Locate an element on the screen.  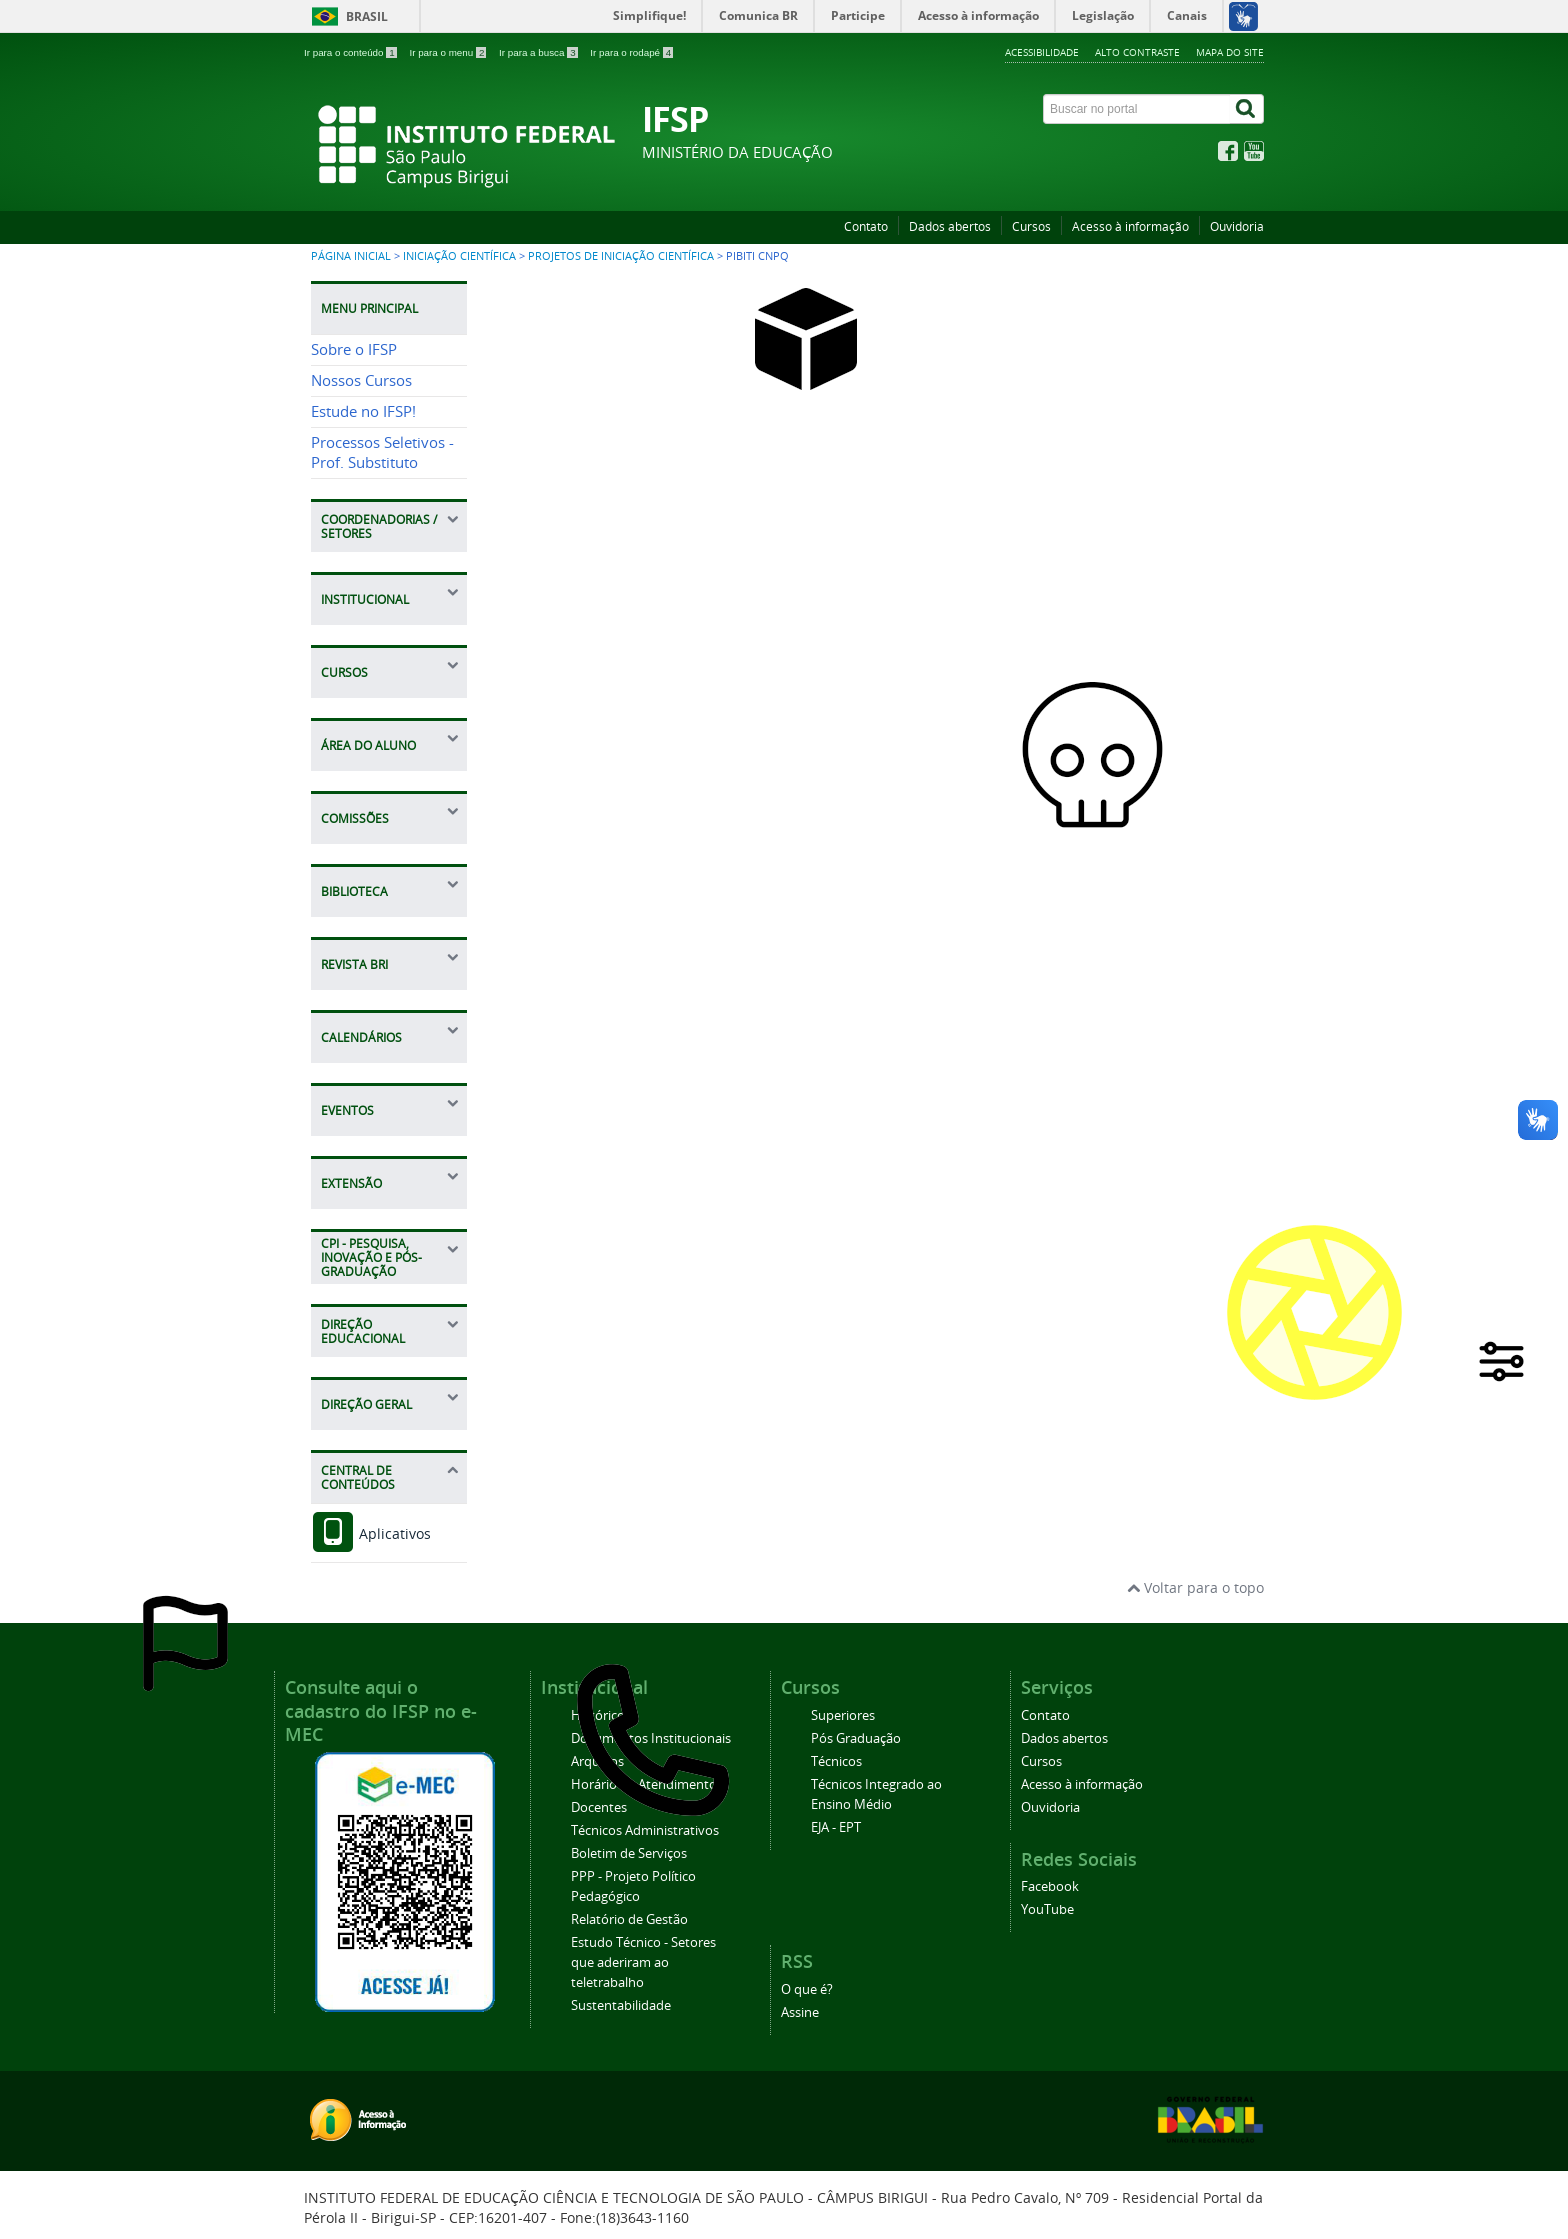
view 3D model or object is located at coordinates (806, 339).